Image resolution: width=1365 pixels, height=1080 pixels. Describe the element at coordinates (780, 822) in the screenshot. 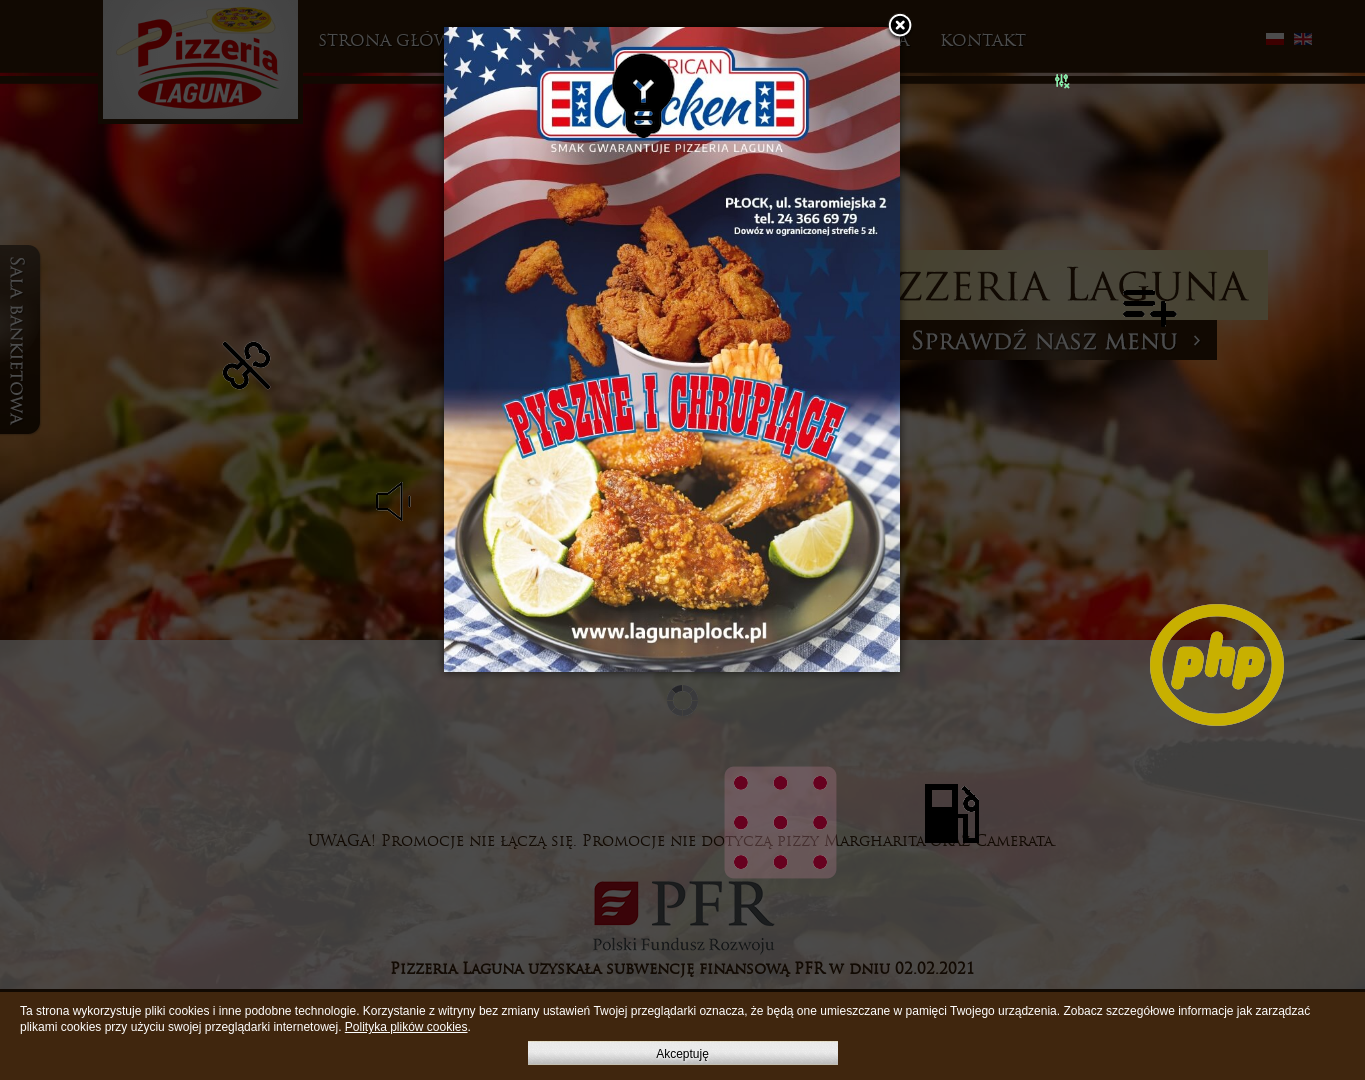

I see `open app drawer or launcher` at that location.